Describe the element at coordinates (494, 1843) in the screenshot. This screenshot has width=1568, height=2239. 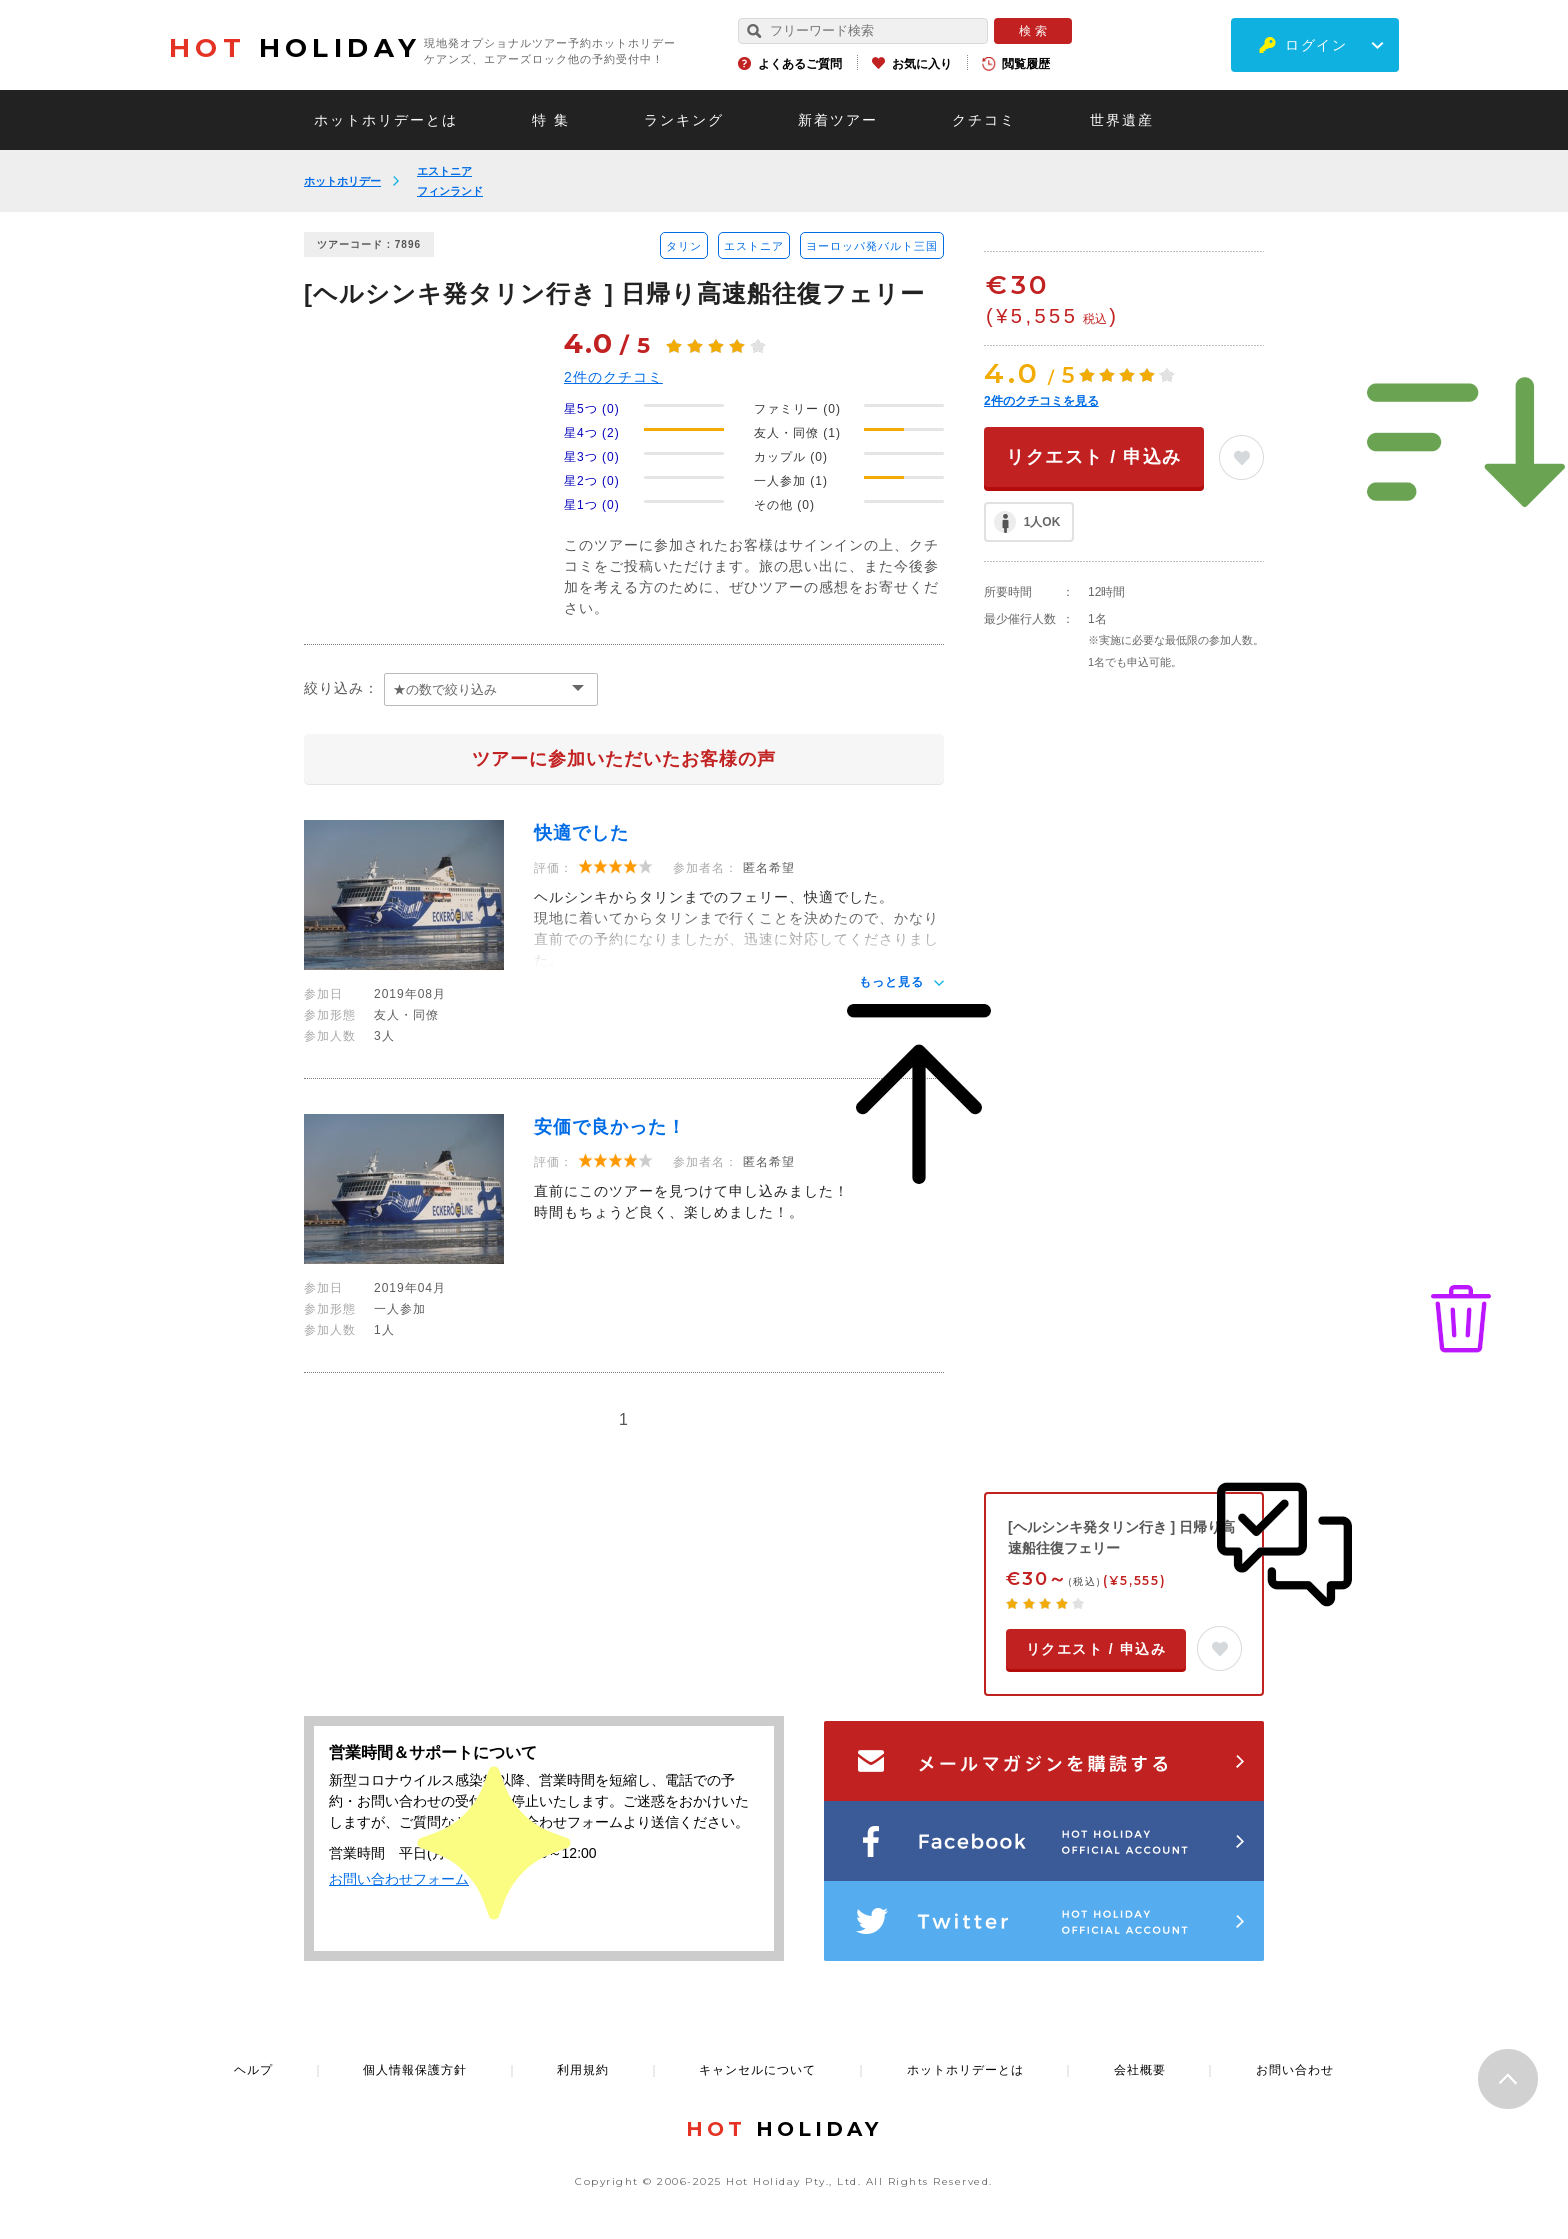
I see `indicates AI-generated or enhanced content` at that location.